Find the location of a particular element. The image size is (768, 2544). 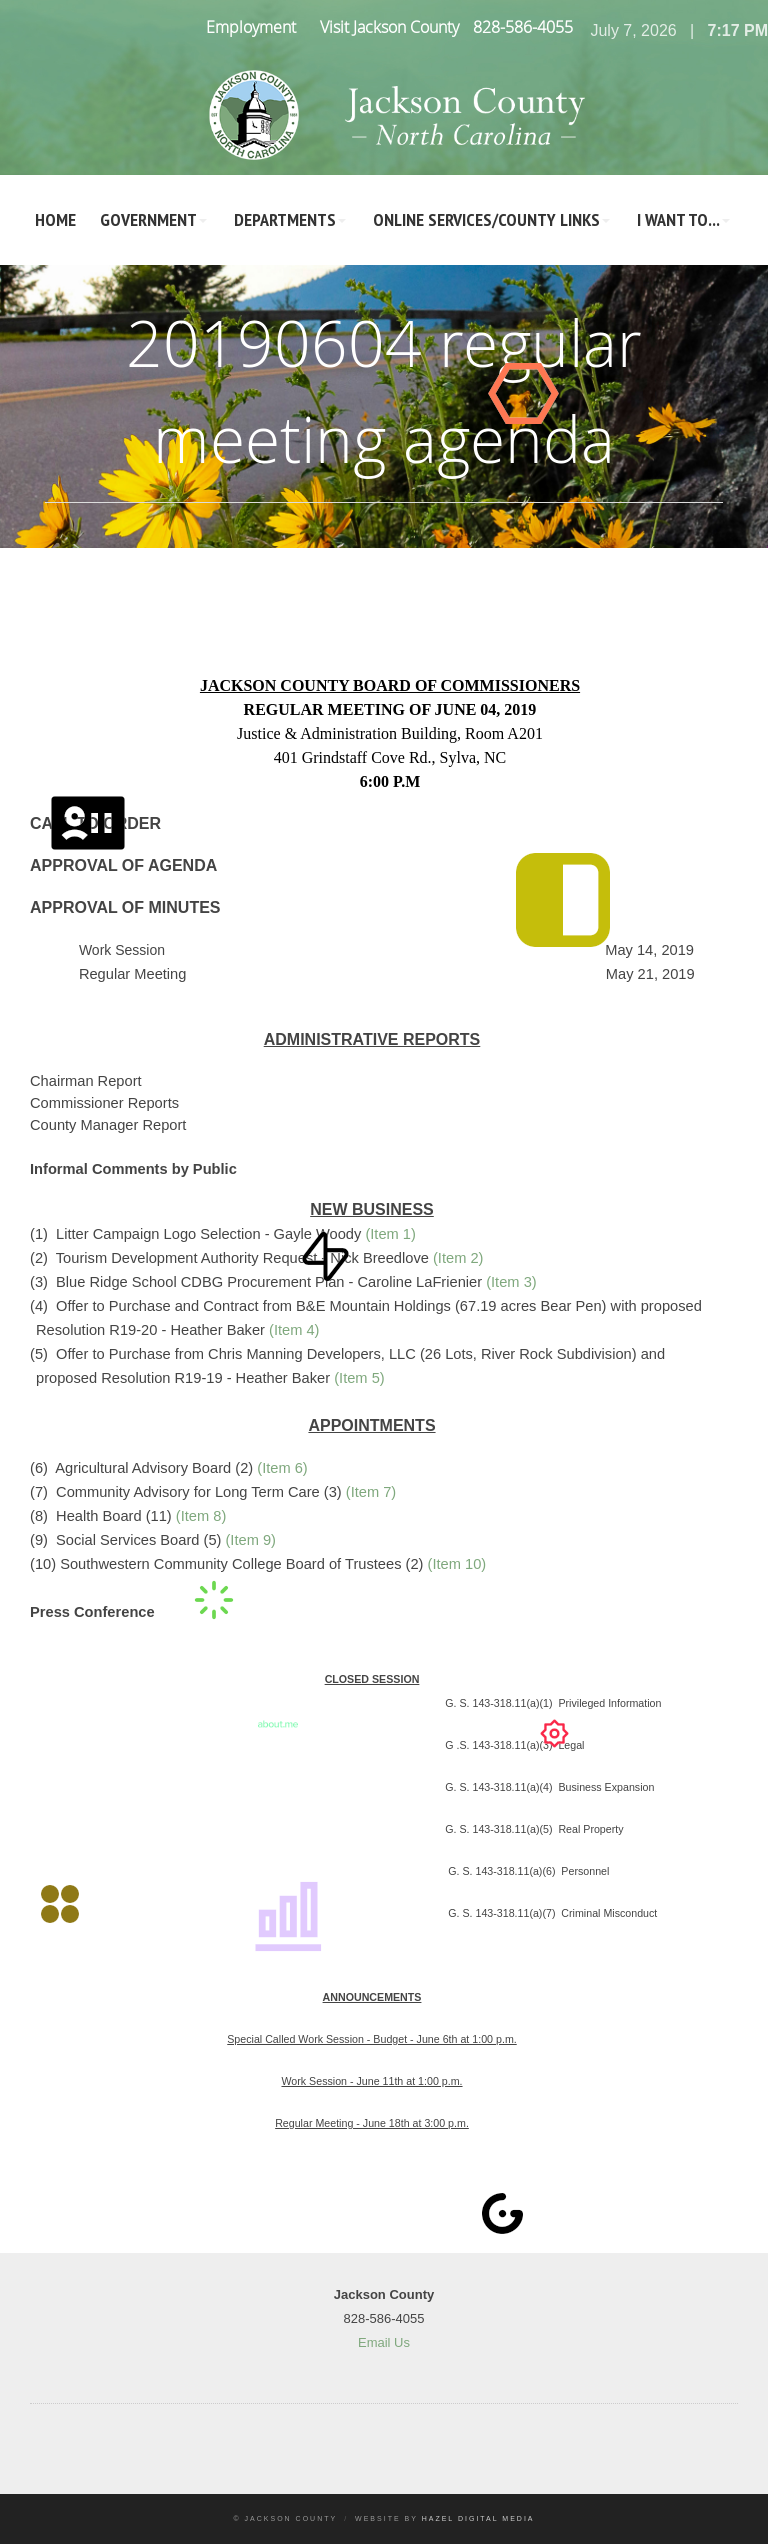

shields.io logo - a service for generating status badges is located at coordinates (563, 900).